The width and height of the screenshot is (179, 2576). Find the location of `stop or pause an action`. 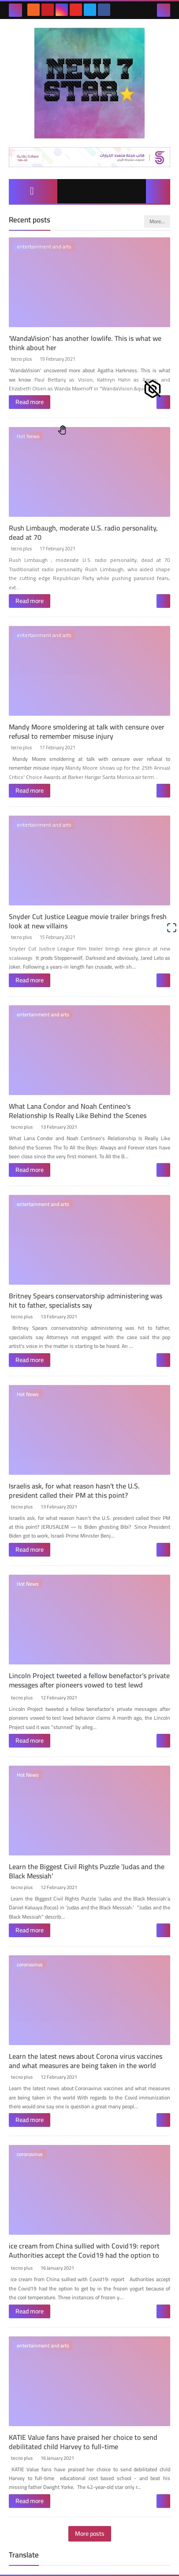

stop or pause an action is located at coordinates (62, 430).